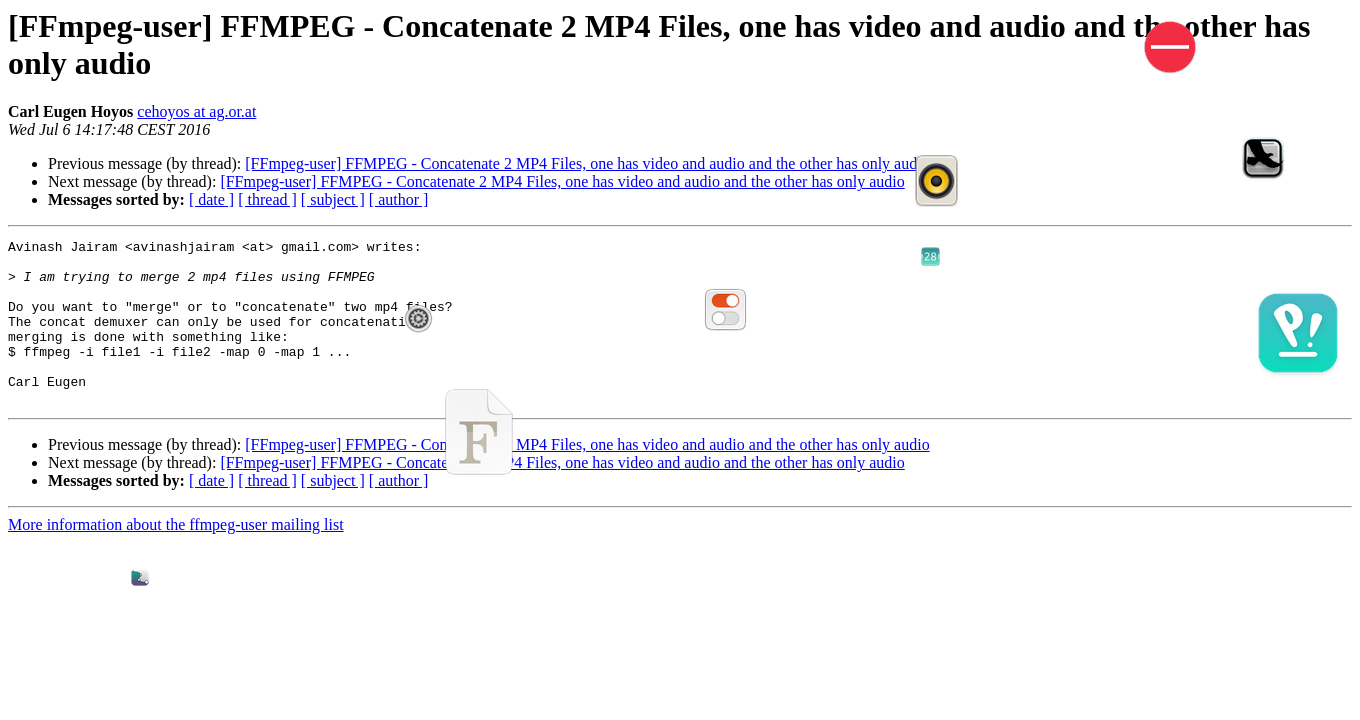 This screenshot has height=720, width=1360. I want to click on open Setzer LaTeX editor application, so click(1263, 158).